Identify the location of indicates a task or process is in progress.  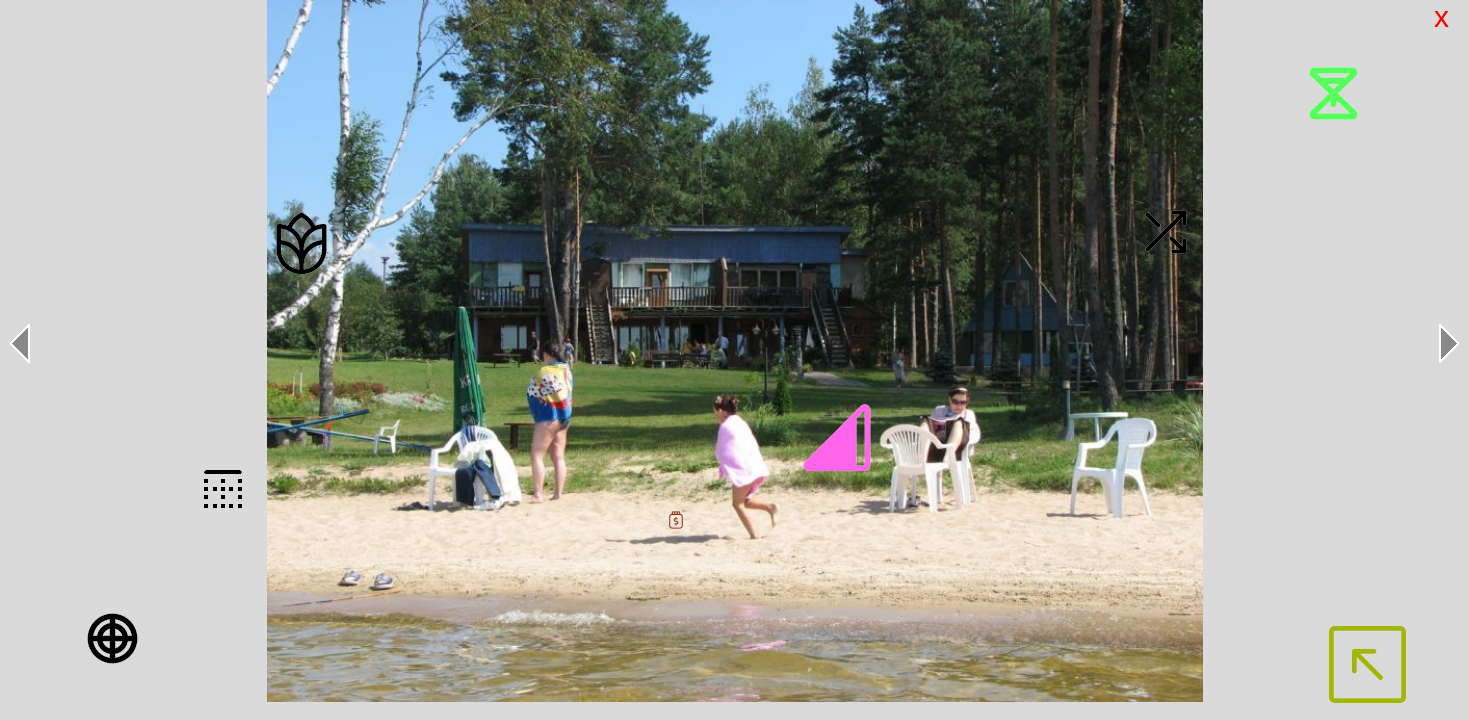
(1333, 93).